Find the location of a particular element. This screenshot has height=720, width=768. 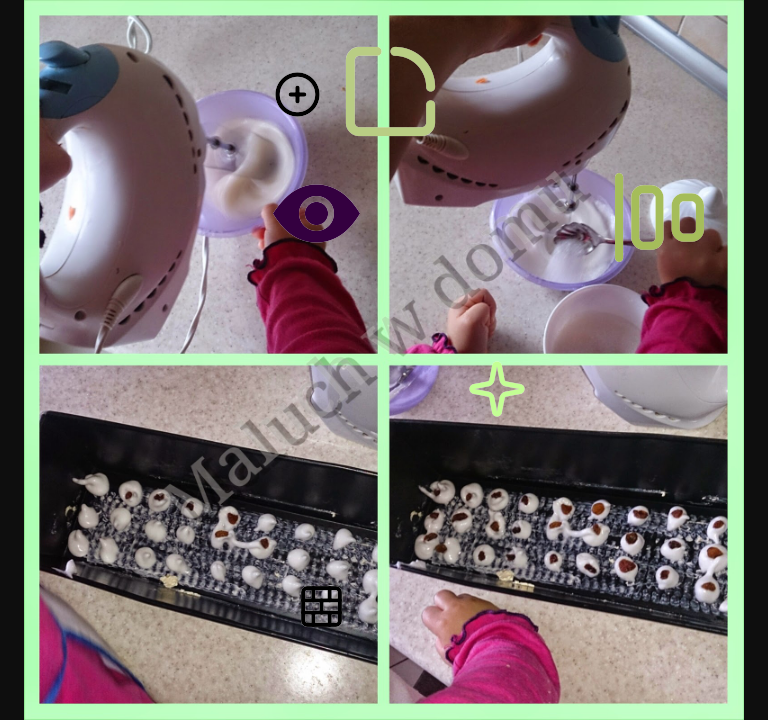

indicates a firewall or security barrier is located at coordinates (321, 606).